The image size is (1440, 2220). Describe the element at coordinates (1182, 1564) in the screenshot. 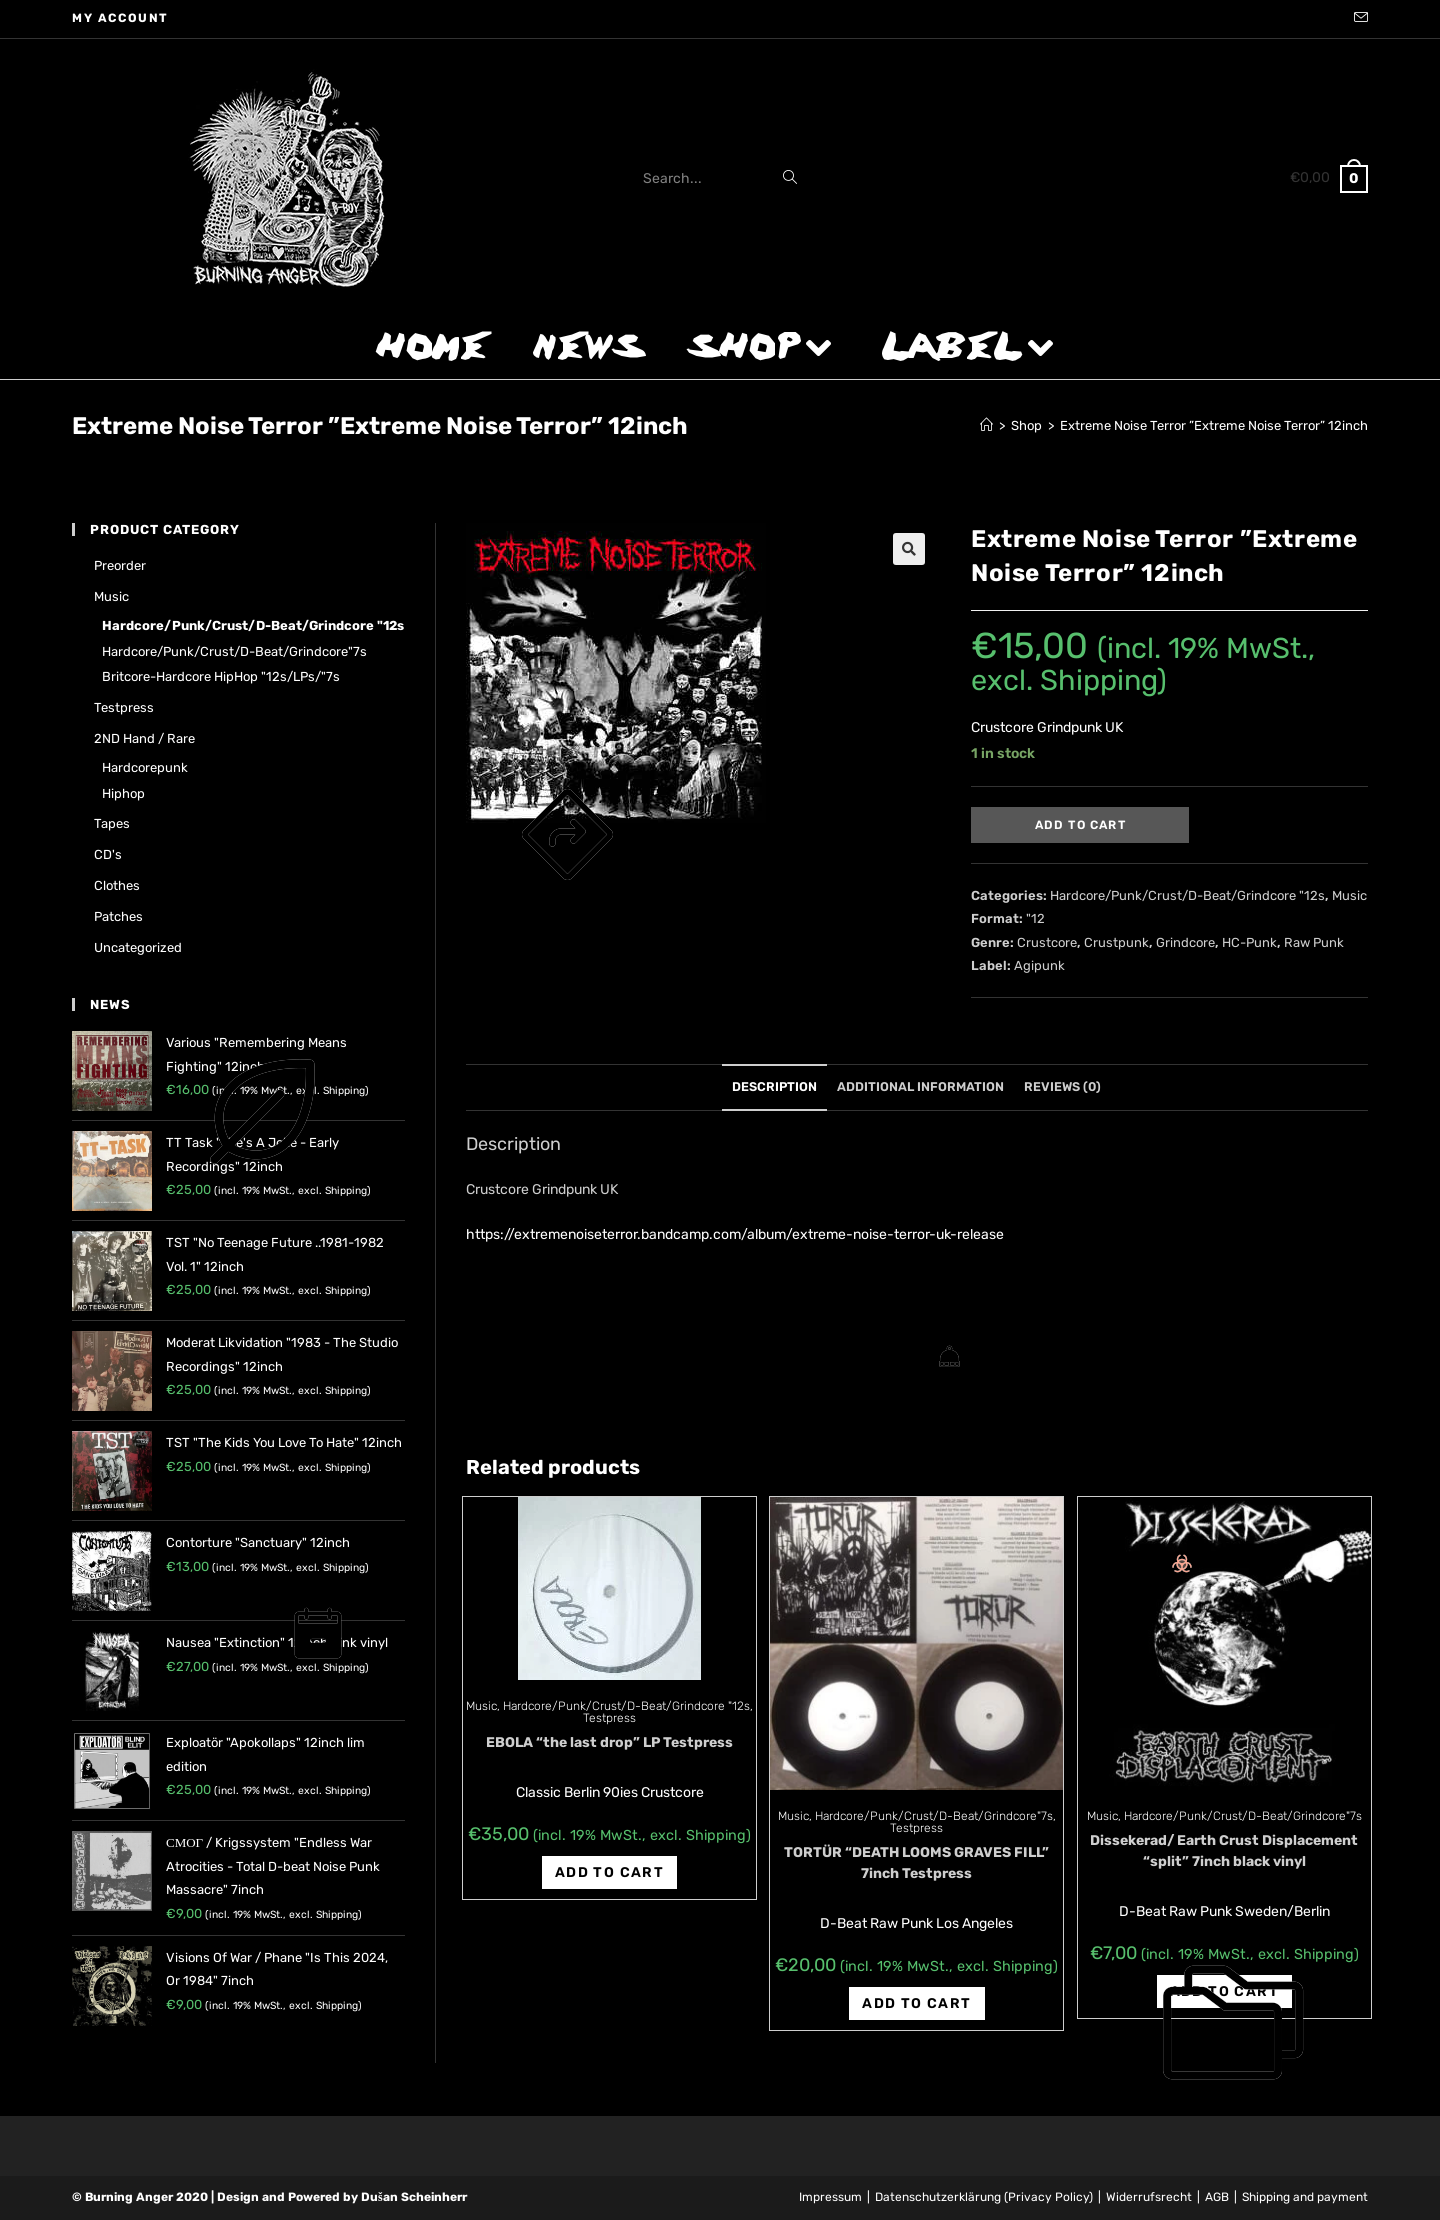

I see `indicates hazardous or dangerous content` at that location.